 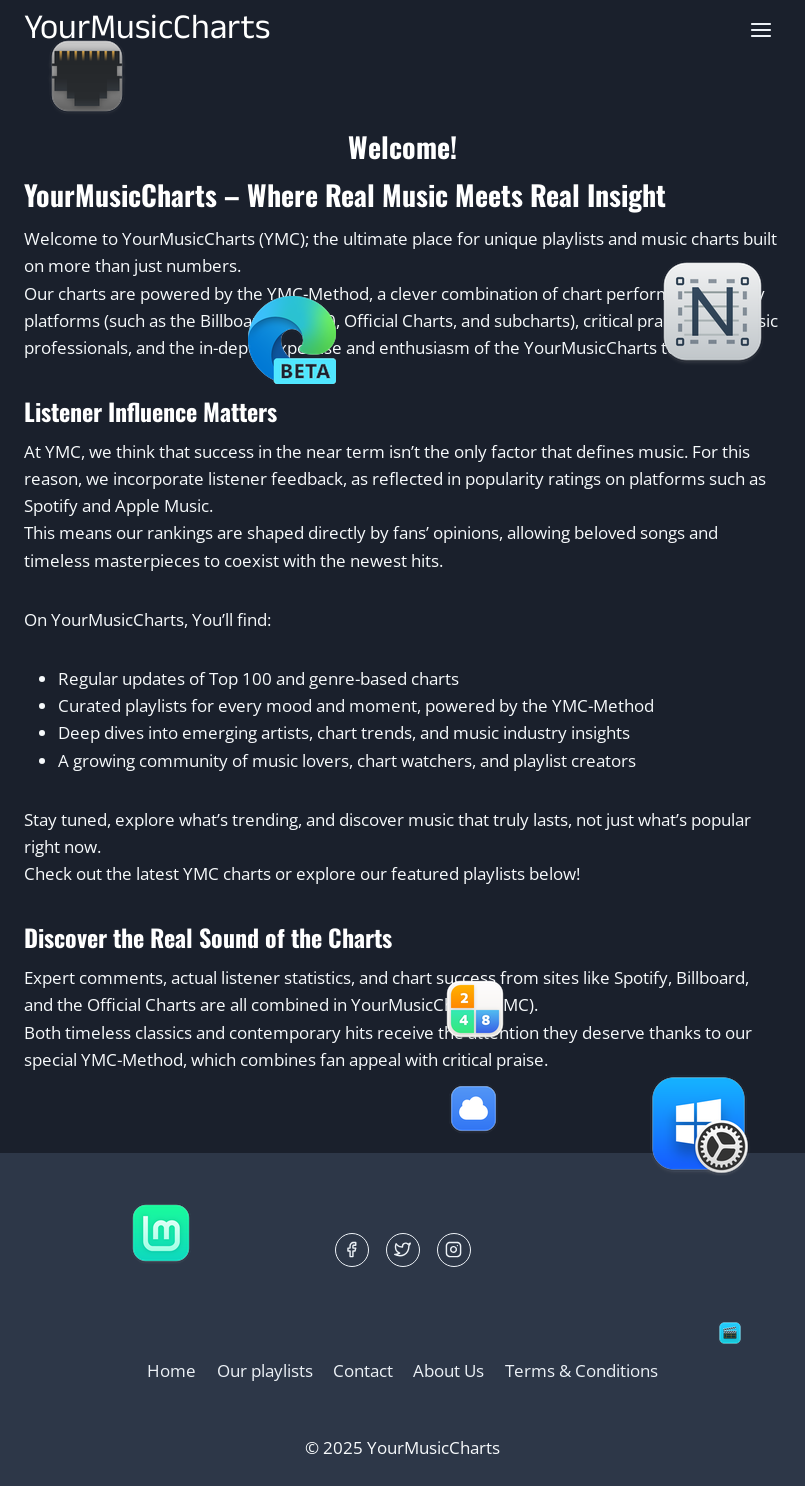 I want to click on open nota text editor app, so click(x=712, y=311).